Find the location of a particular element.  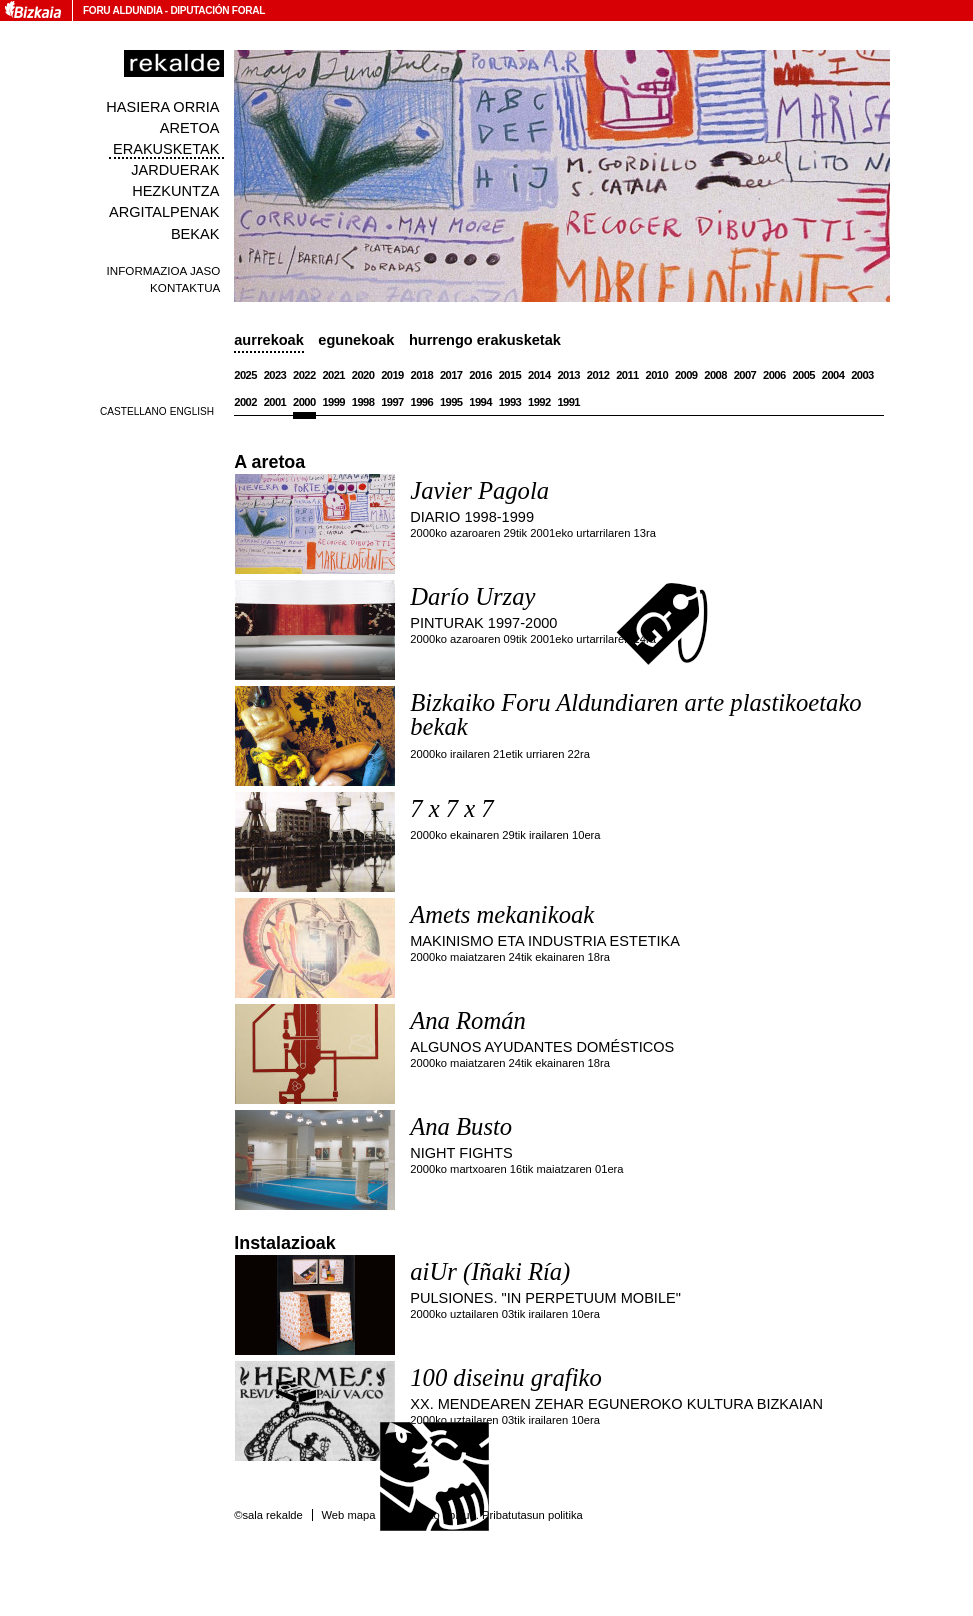

book a hotel or accommodation is located at coordinates (296, 1393).